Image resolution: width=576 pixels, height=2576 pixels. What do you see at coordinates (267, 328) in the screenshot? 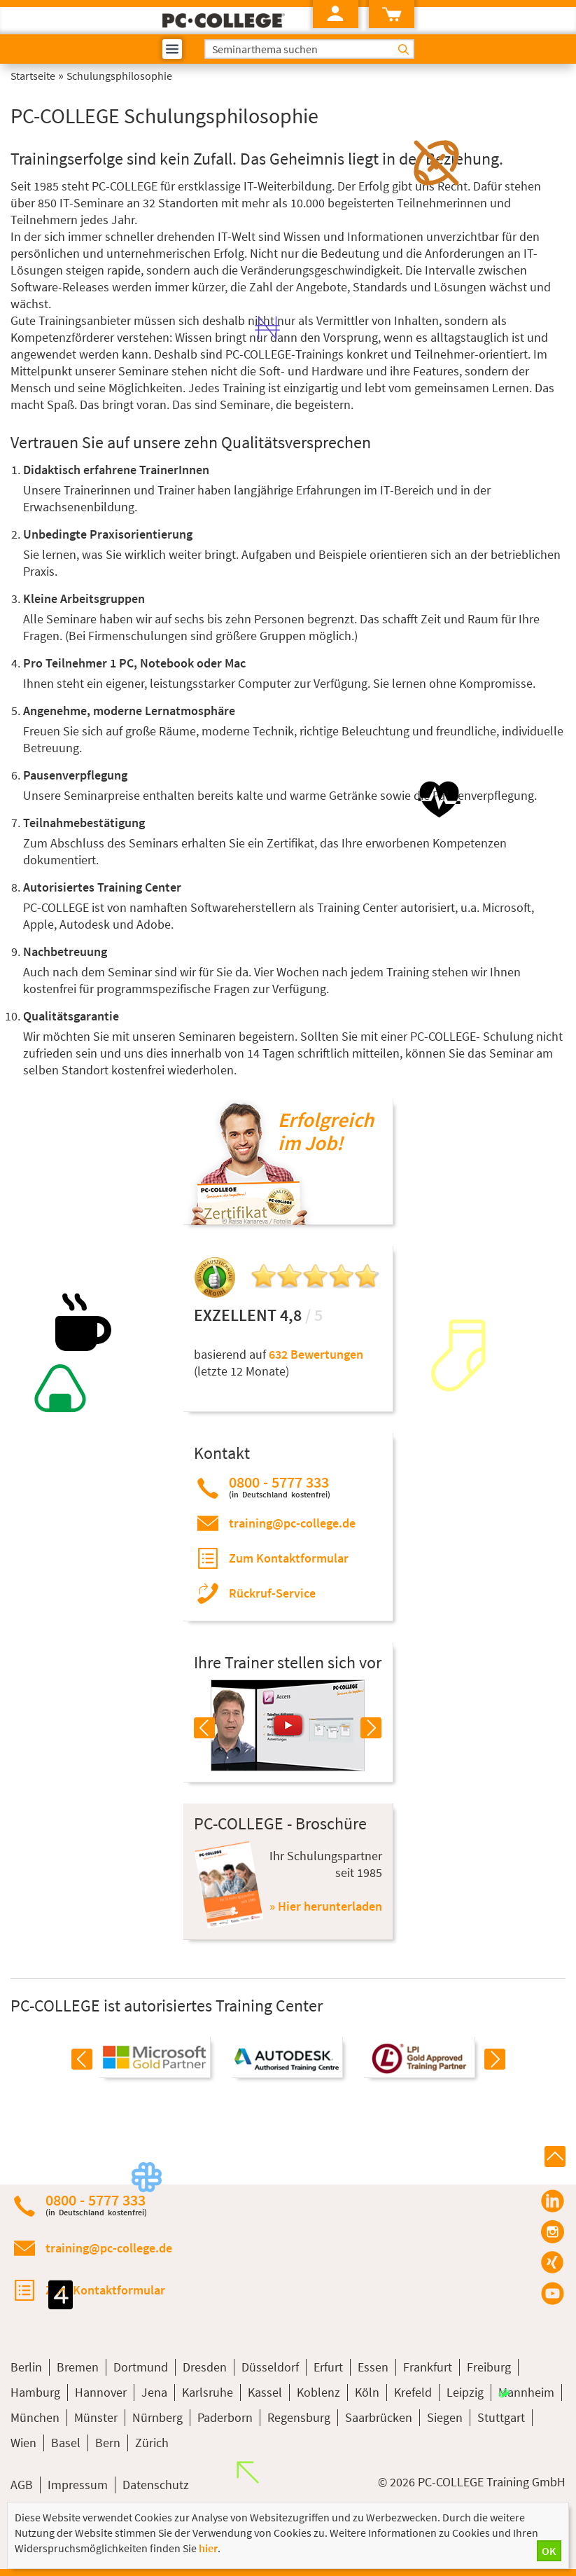
I see `indicates Nigerian naira currency` at bounding box center [267, 328].